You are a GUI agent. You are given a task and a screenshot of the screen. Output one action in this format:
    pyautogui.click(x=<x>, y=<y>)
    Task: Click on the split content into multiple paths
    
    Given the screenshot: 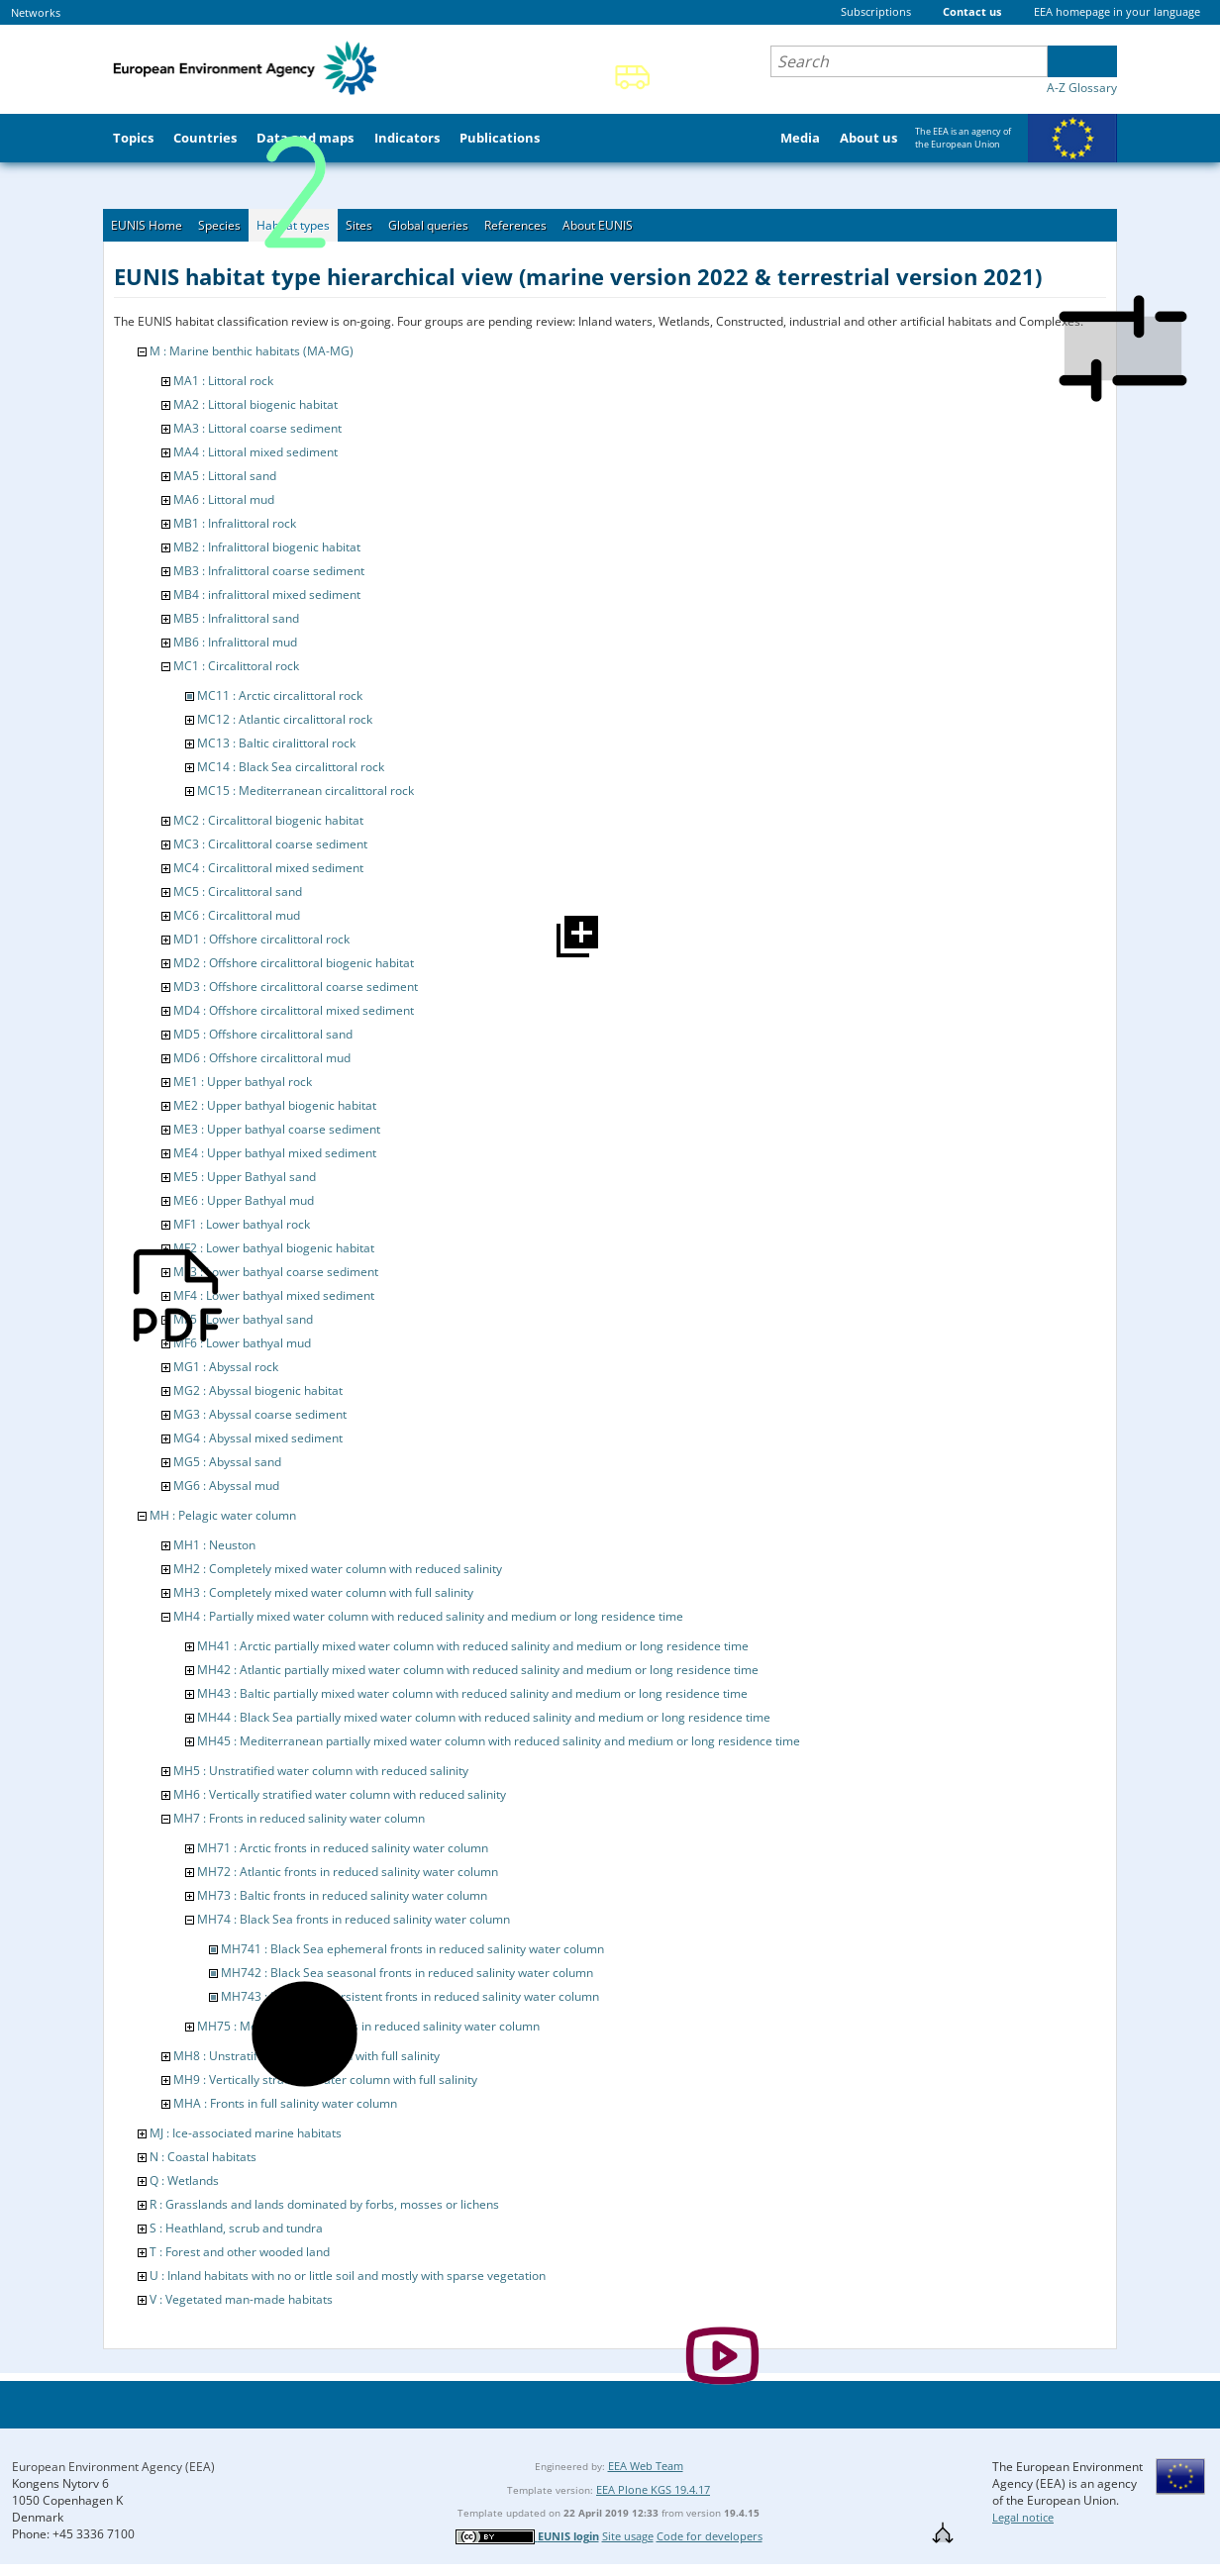 What is the action you would take?
    pyautogui.click(x=943, y=2533)
    